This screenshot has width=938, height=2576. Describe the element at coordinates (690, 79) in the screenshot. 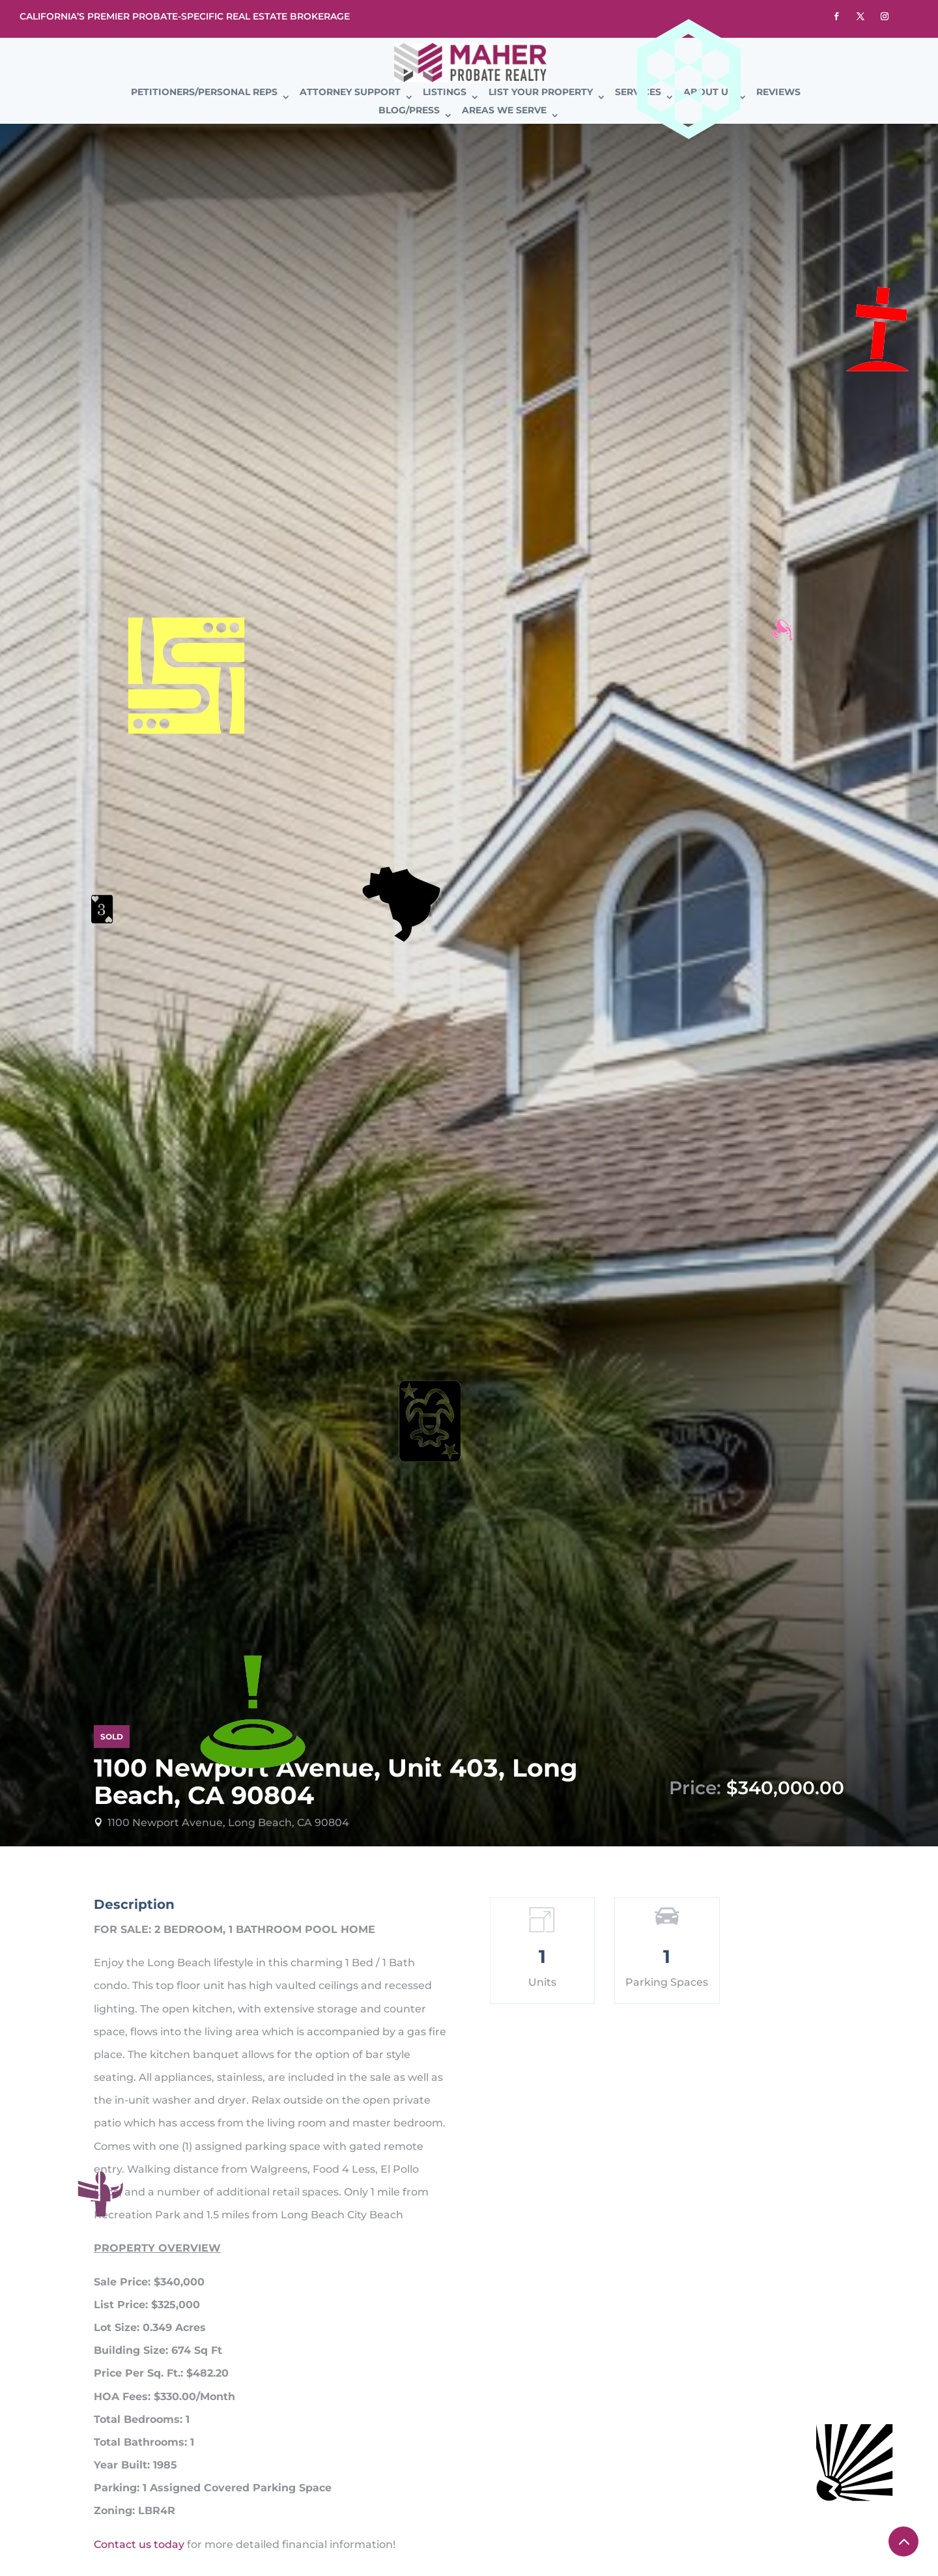

I see `access hive or colony management features` at that location.